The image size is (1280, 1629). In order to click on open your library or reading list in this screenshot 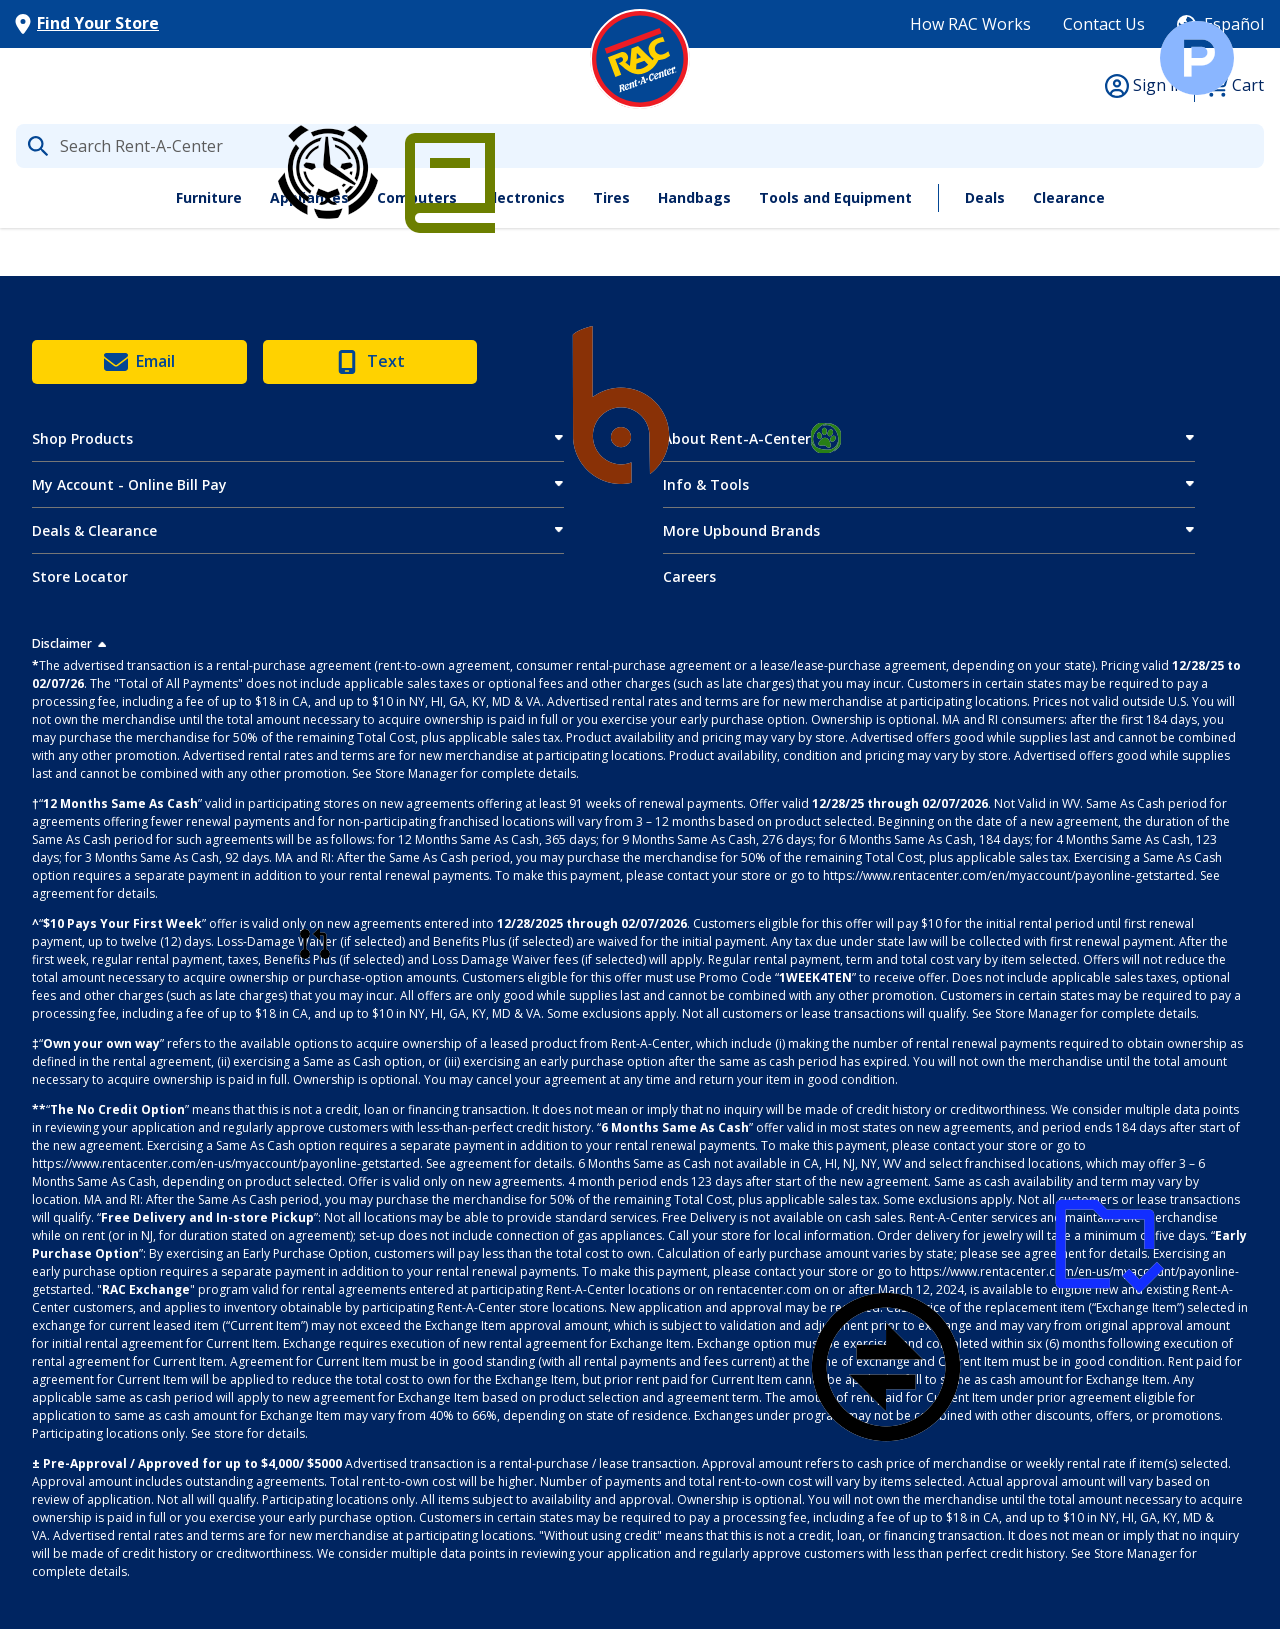, I will do `click(450, 183)`.